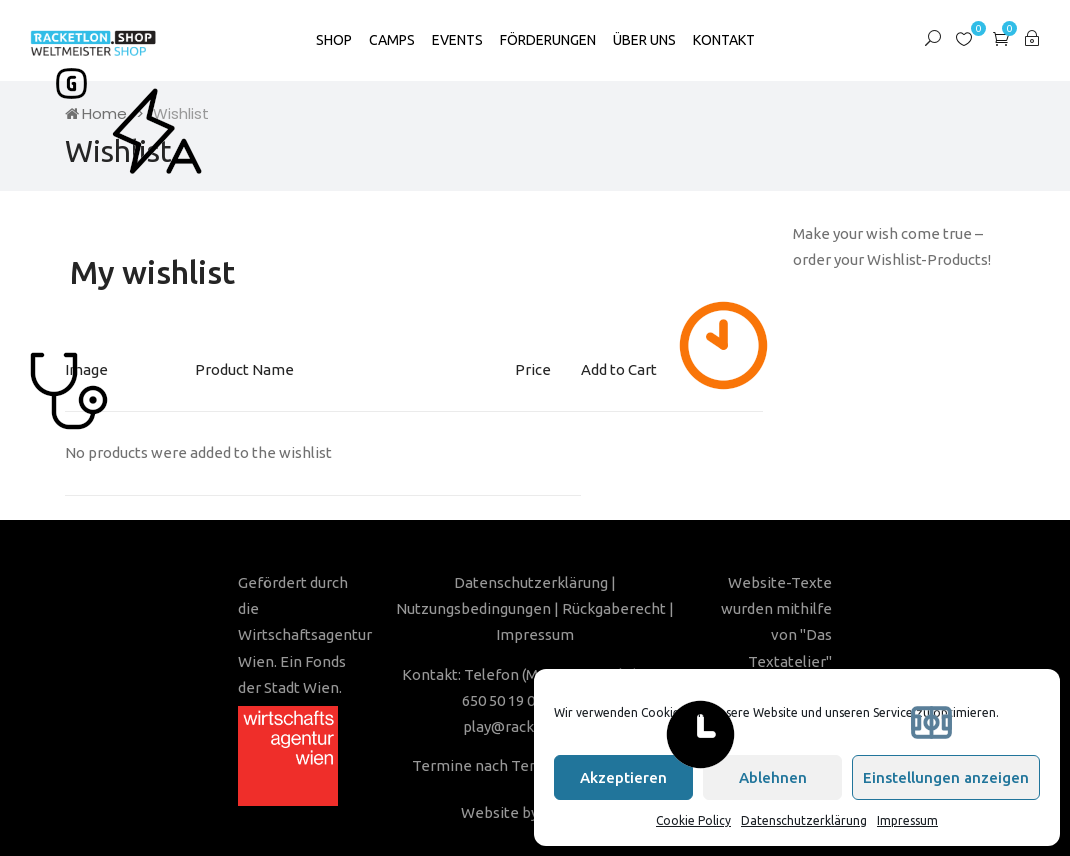  Describe the element at coordinates (63, 388) in the screenshot. I see `access health or medical features` at that location.